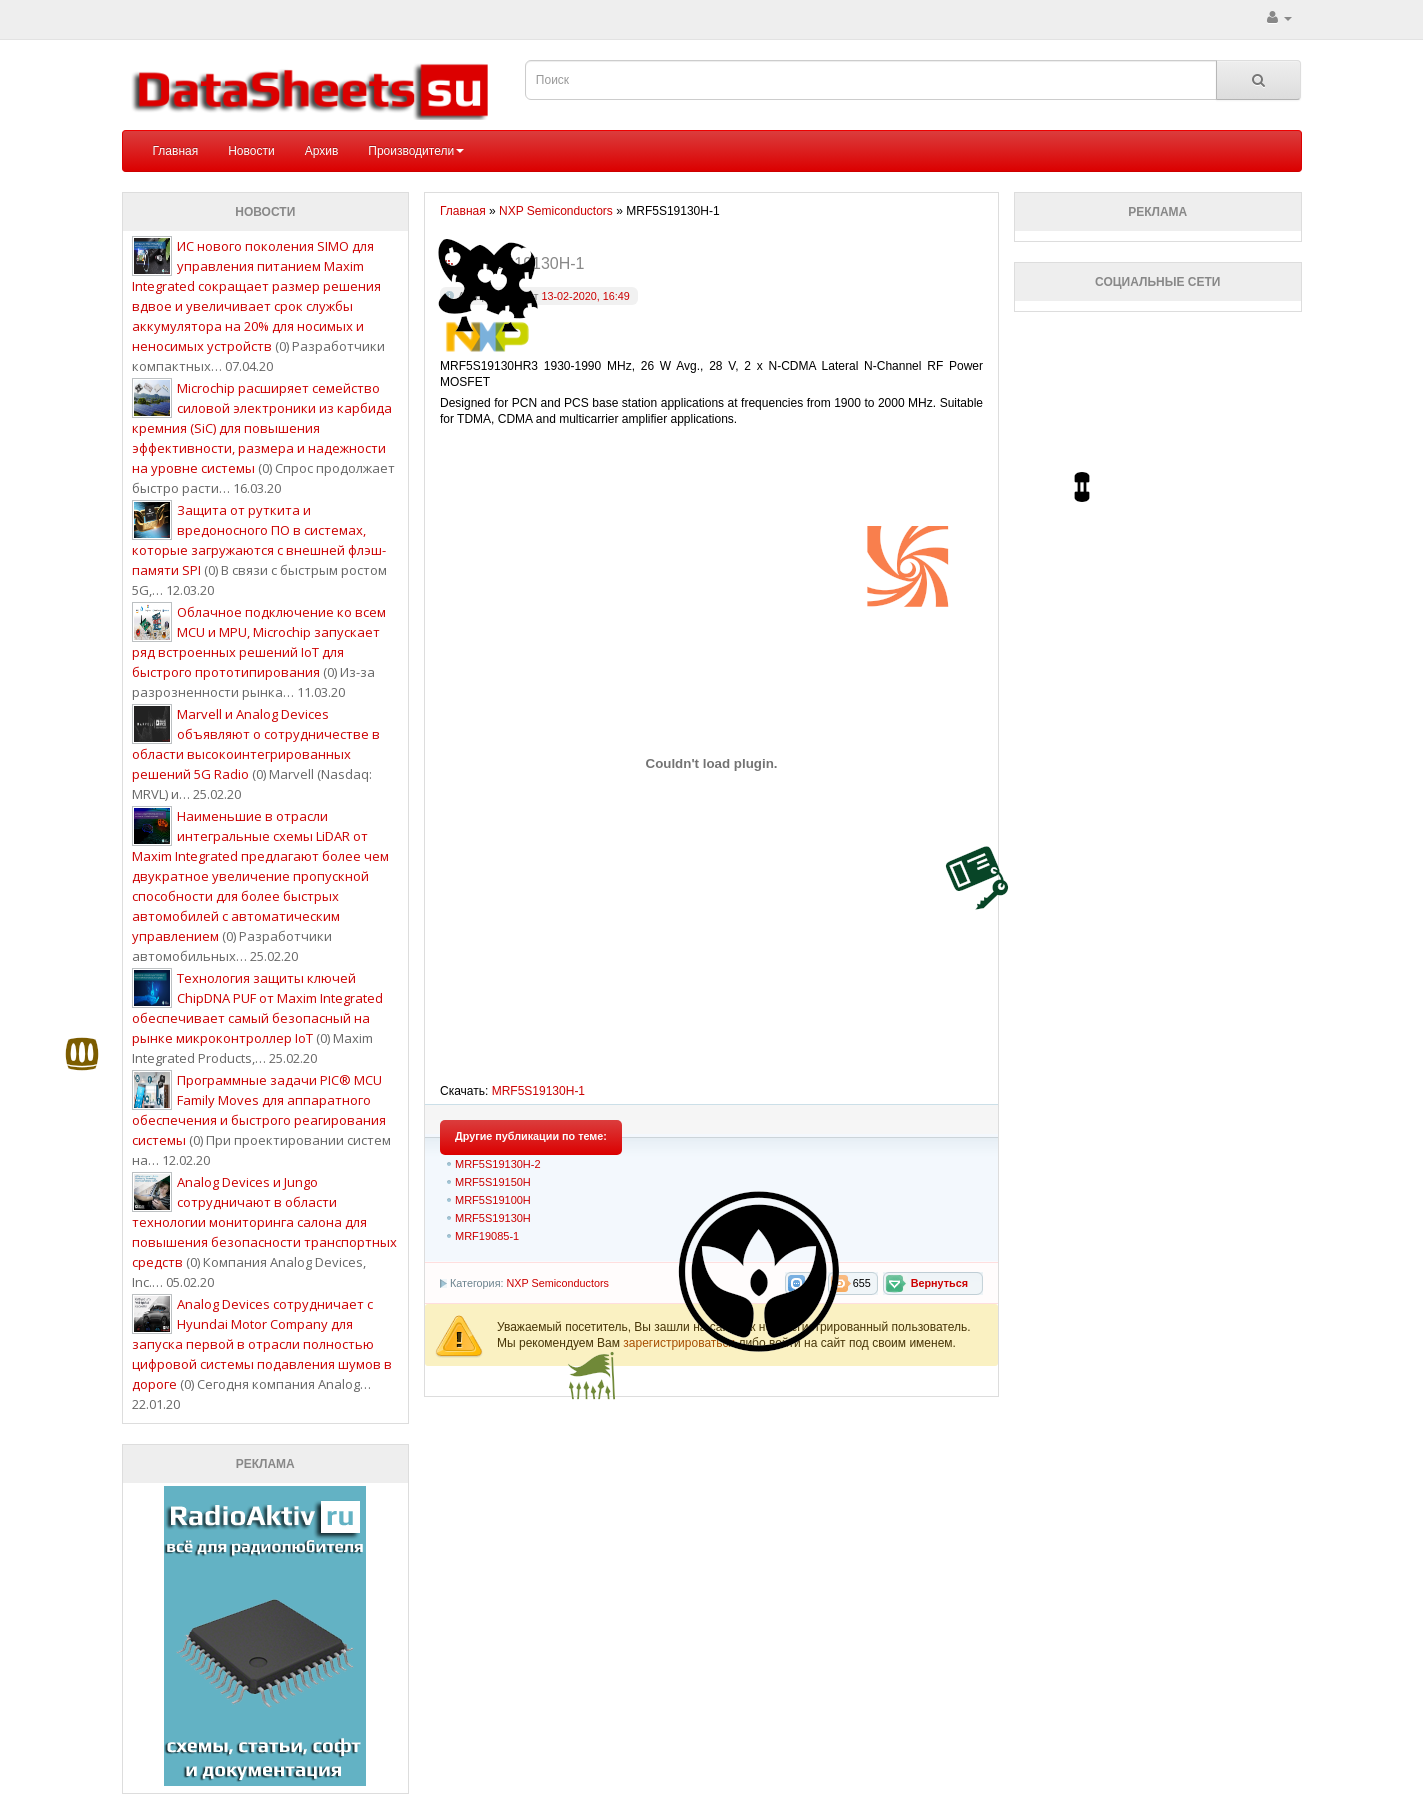  What do you see at coordinates (907, 566) in the screenshot?
I see `activate vortex or whirlpool ability` at bounding box center [907, 566].